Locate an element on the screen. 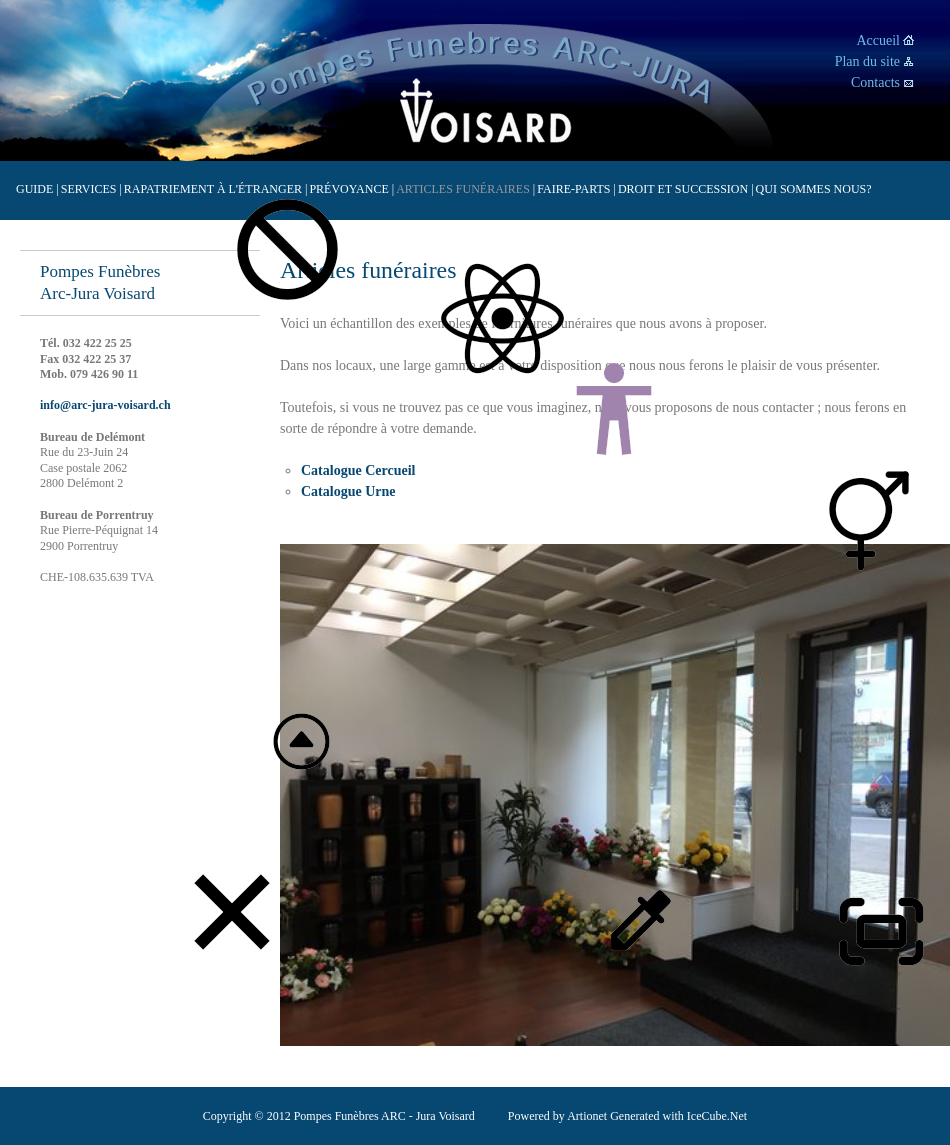 Image resolution: width=950 pixels, height=1145 pixels. scan a photo or document using the camera is located at coordinates (881, 931).